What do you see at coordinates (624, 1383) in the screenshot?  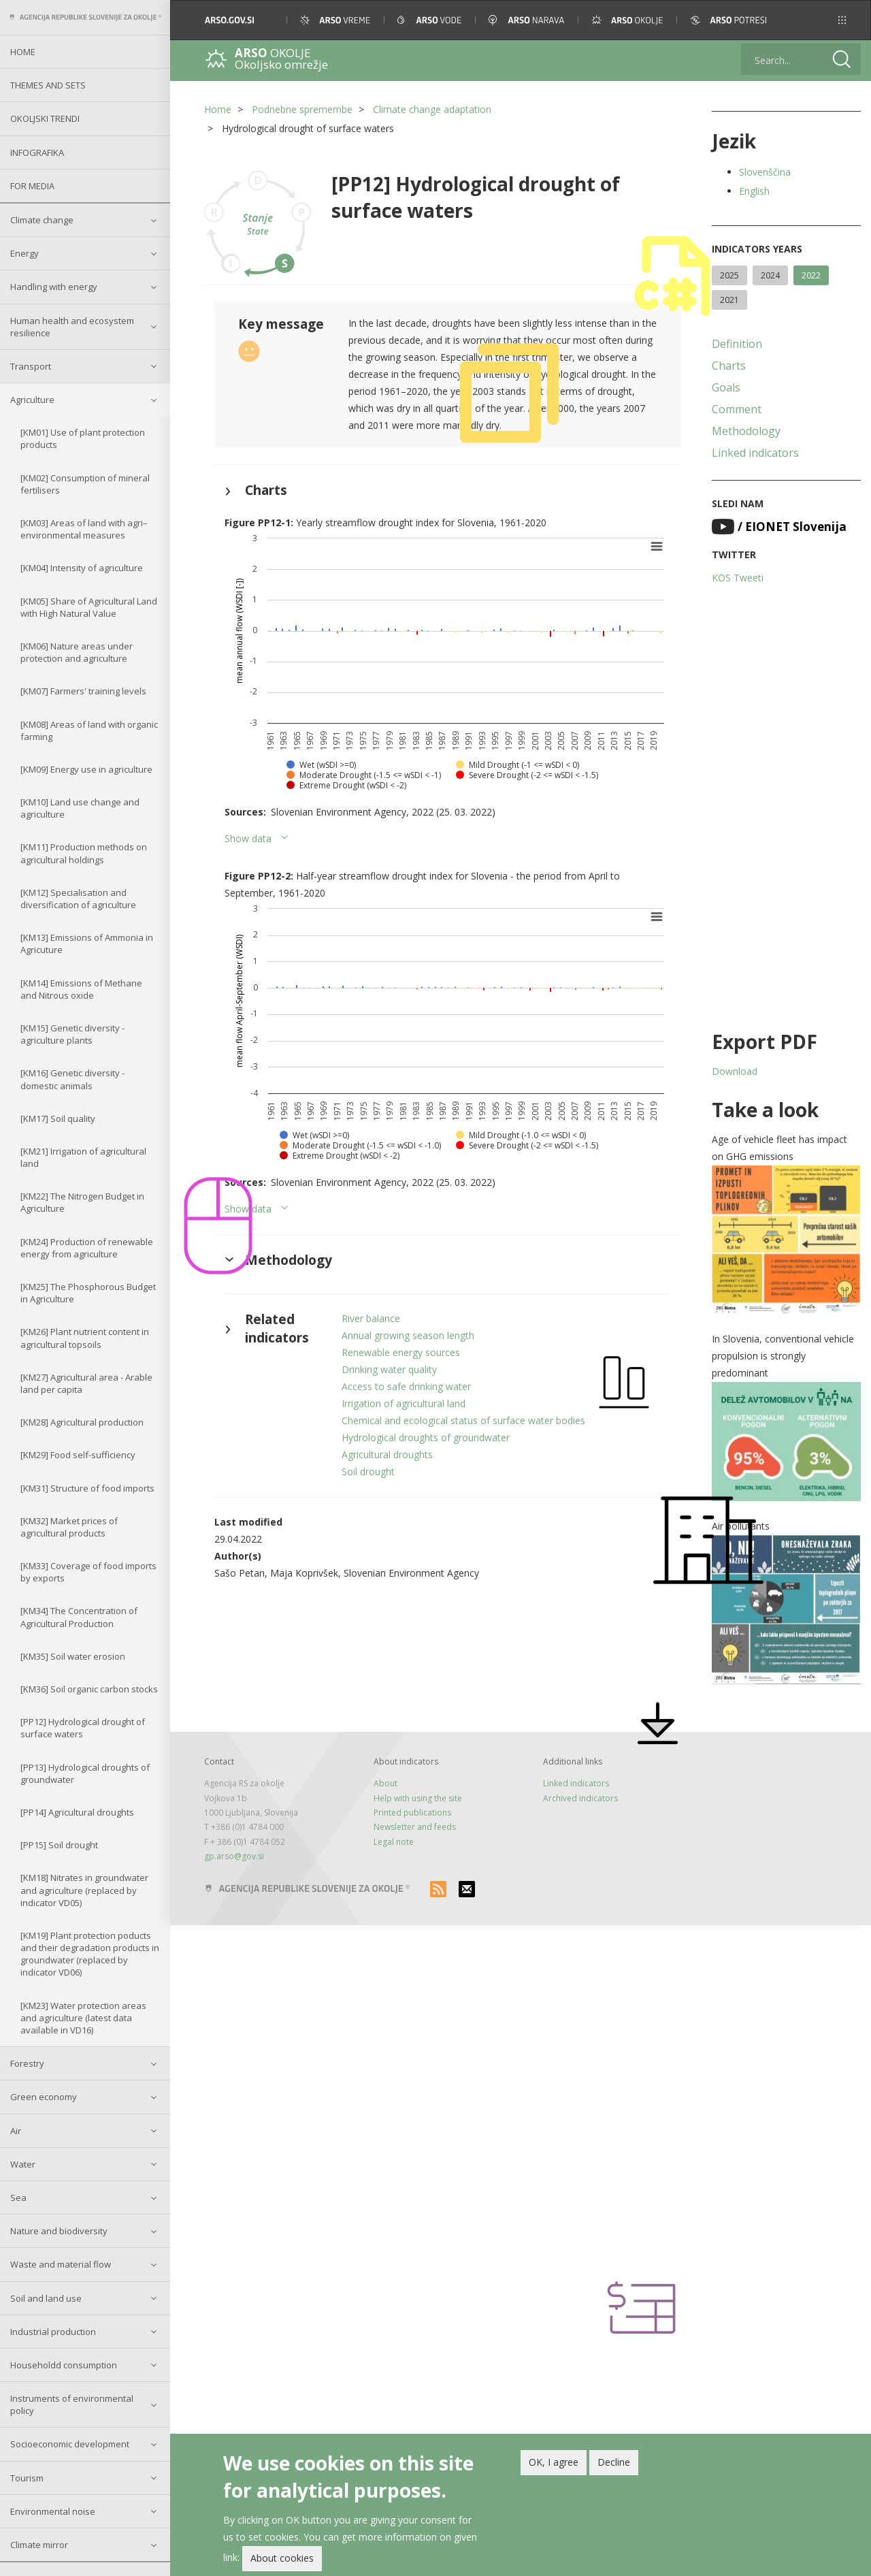 I see `align selected elements to the bottom` at bounding box center [624, 1383].